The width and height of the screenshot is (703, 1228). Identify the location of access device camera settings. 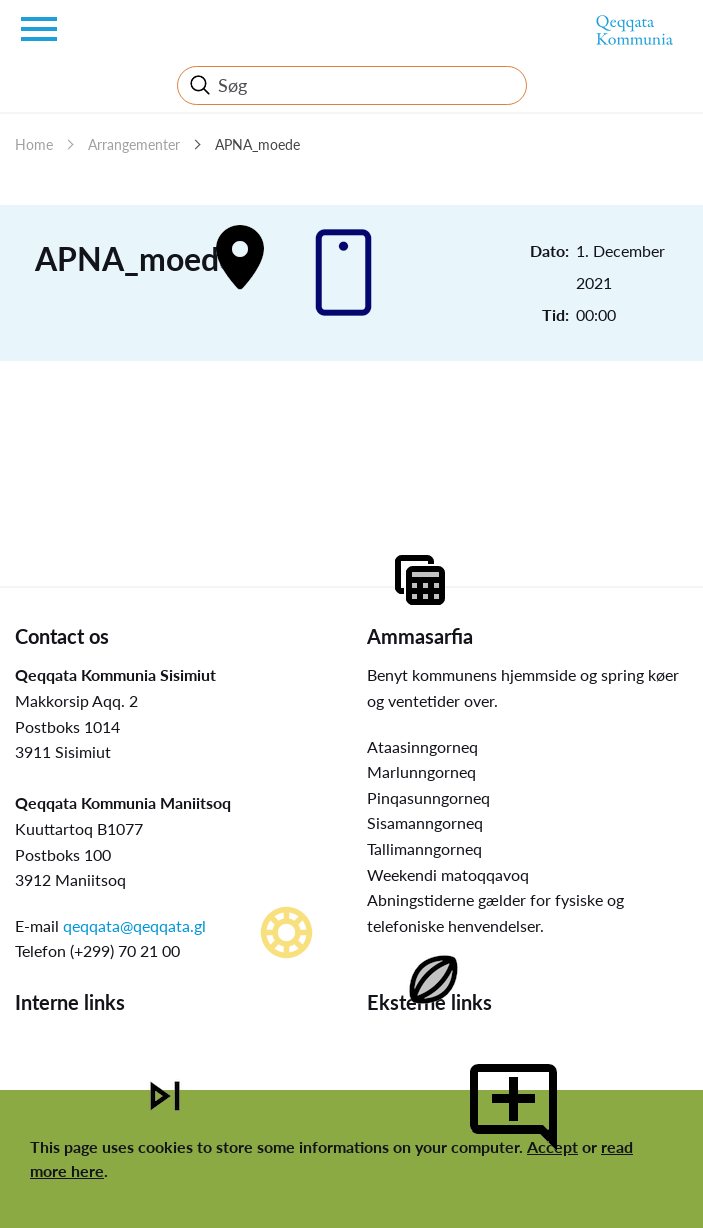
(343, 272).